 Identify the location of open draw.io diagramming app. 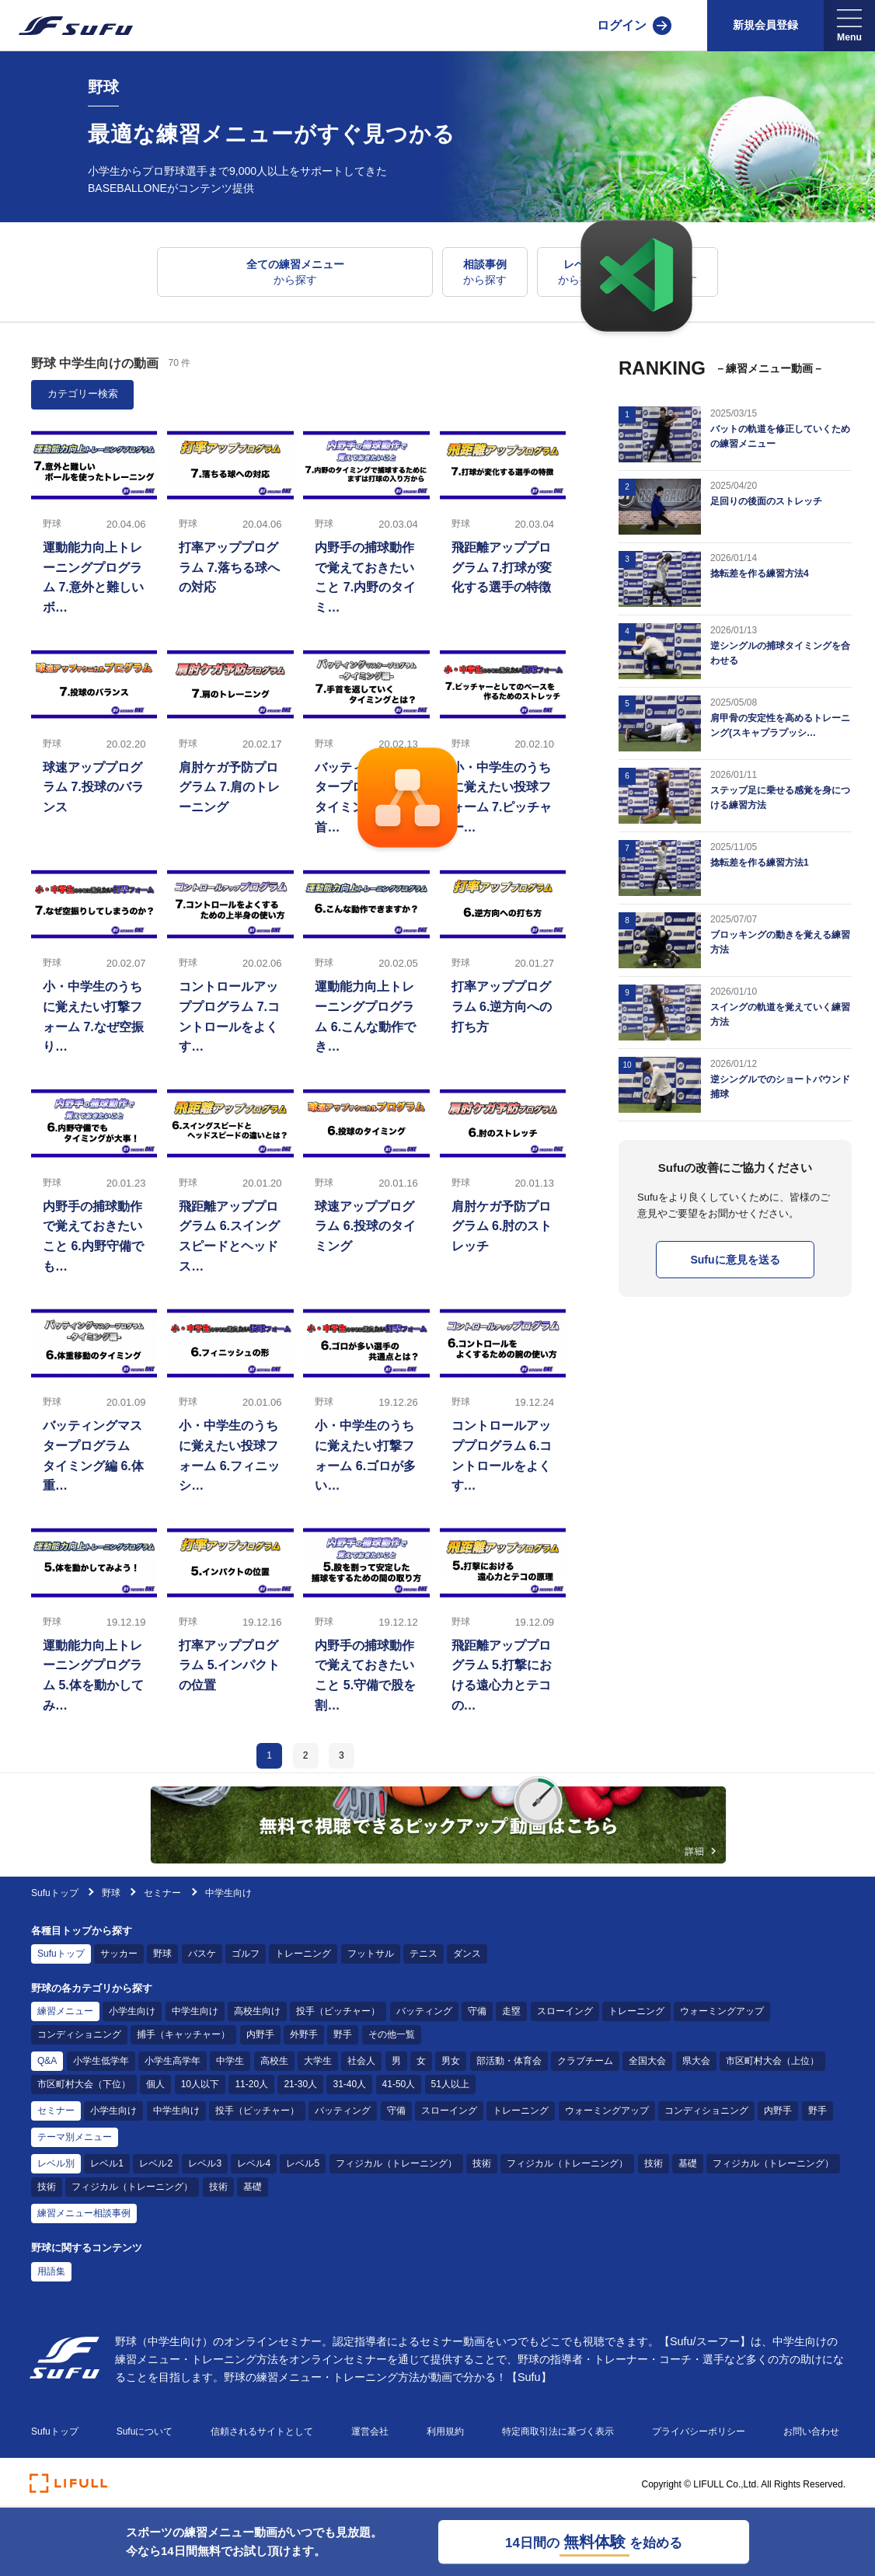
(407, 797).